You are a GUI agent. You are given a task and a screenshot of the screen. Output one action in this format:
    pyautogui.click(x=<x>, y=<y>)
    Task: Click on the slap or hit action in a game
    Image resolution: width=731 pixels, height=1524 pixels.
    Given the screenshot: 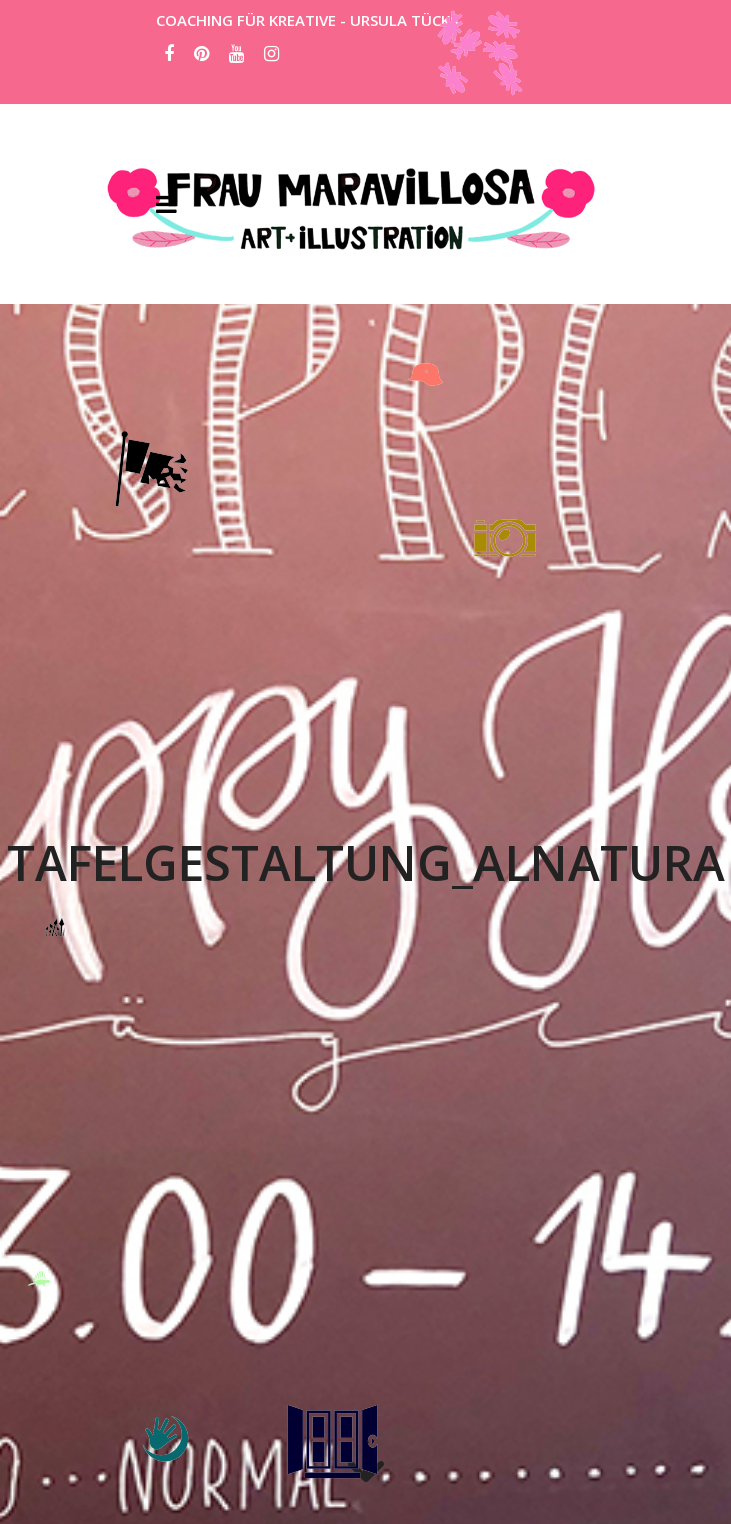 What is the action you would take?
    pyautogui.click(x=165, y=1438)
    